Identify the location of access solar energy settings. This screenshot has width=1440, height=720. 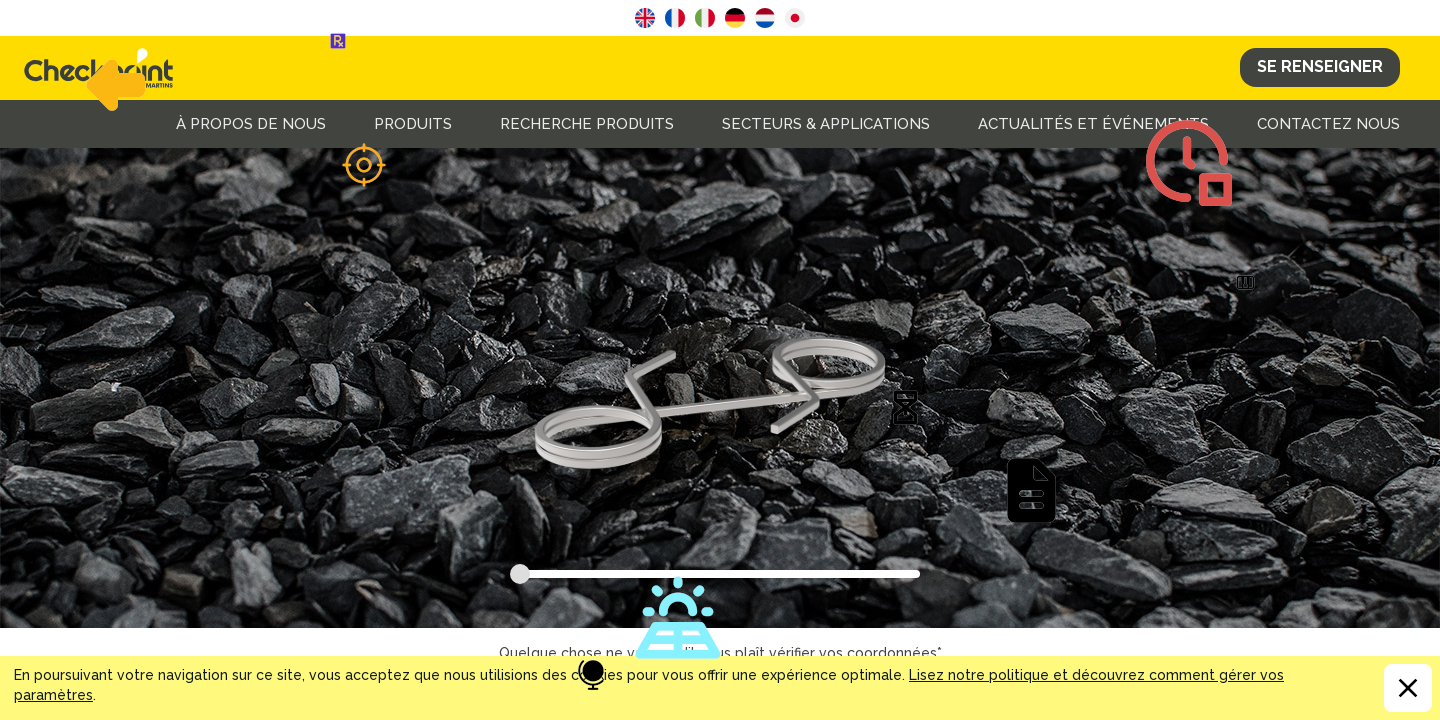
(678, 622).